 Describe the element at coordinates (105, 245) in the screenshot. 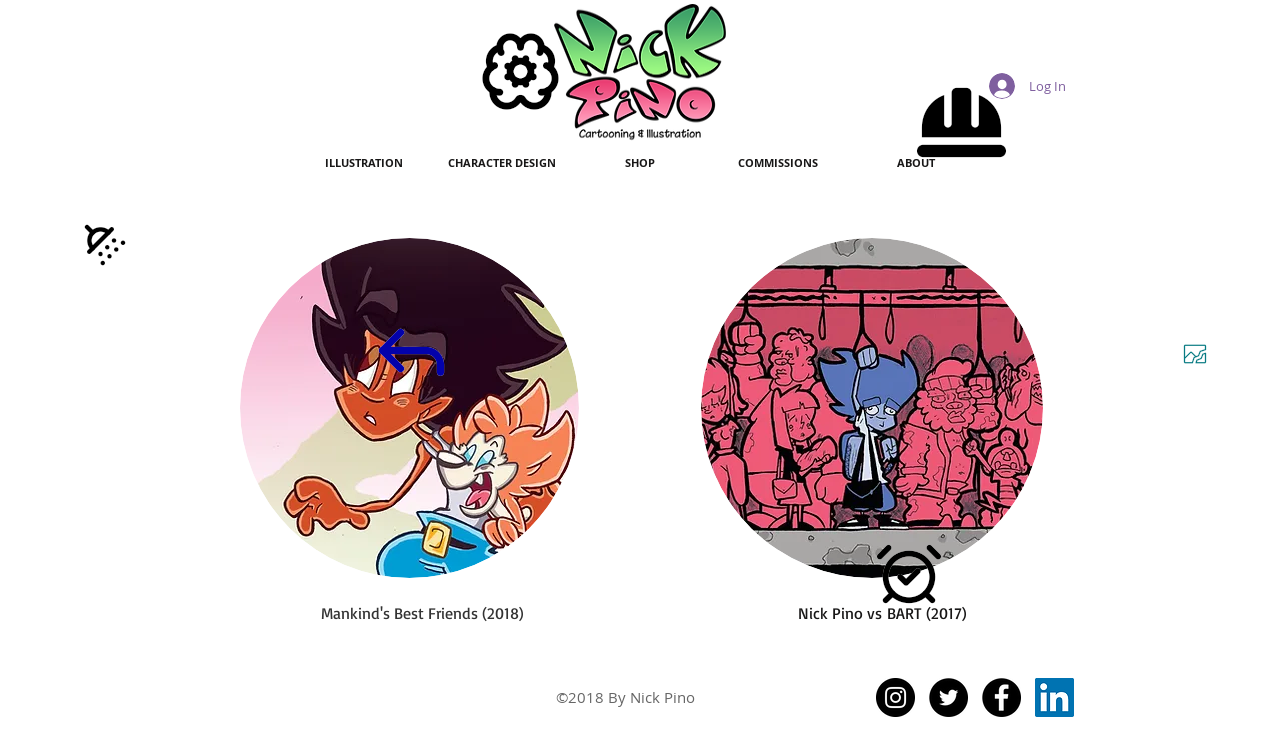

I see `shower or bathroom amenity indicator` at that location.